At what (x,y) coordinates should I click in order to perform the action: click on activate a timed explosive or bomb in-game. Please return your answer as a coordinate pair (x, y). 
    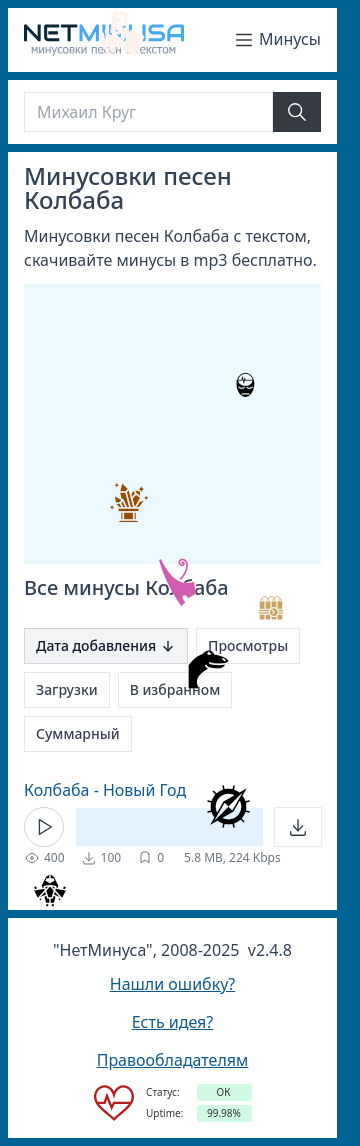
    Looking at the image, I should click on (271, 608).